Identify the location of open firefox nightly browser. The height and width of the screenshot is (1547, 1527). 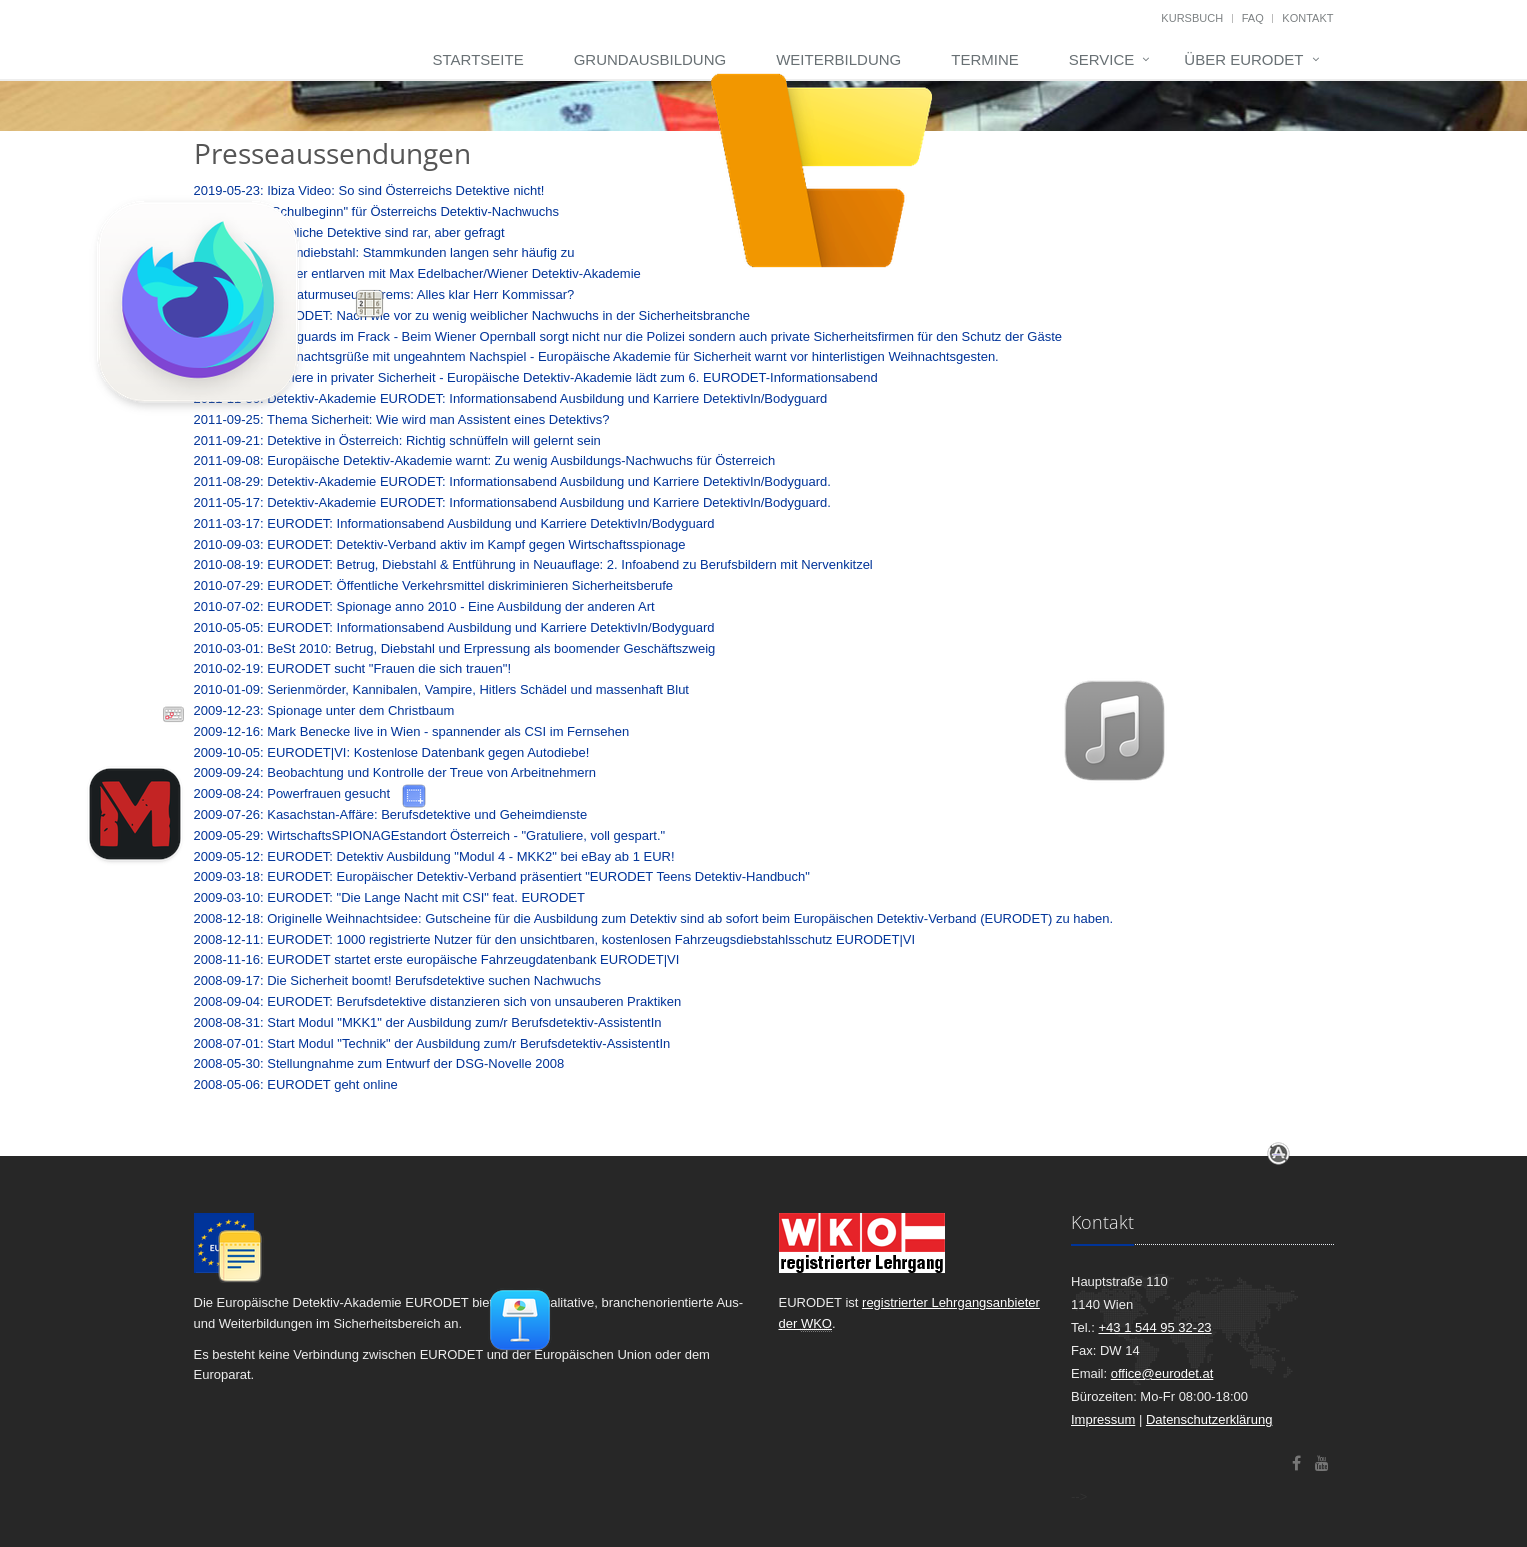
(198, 302).